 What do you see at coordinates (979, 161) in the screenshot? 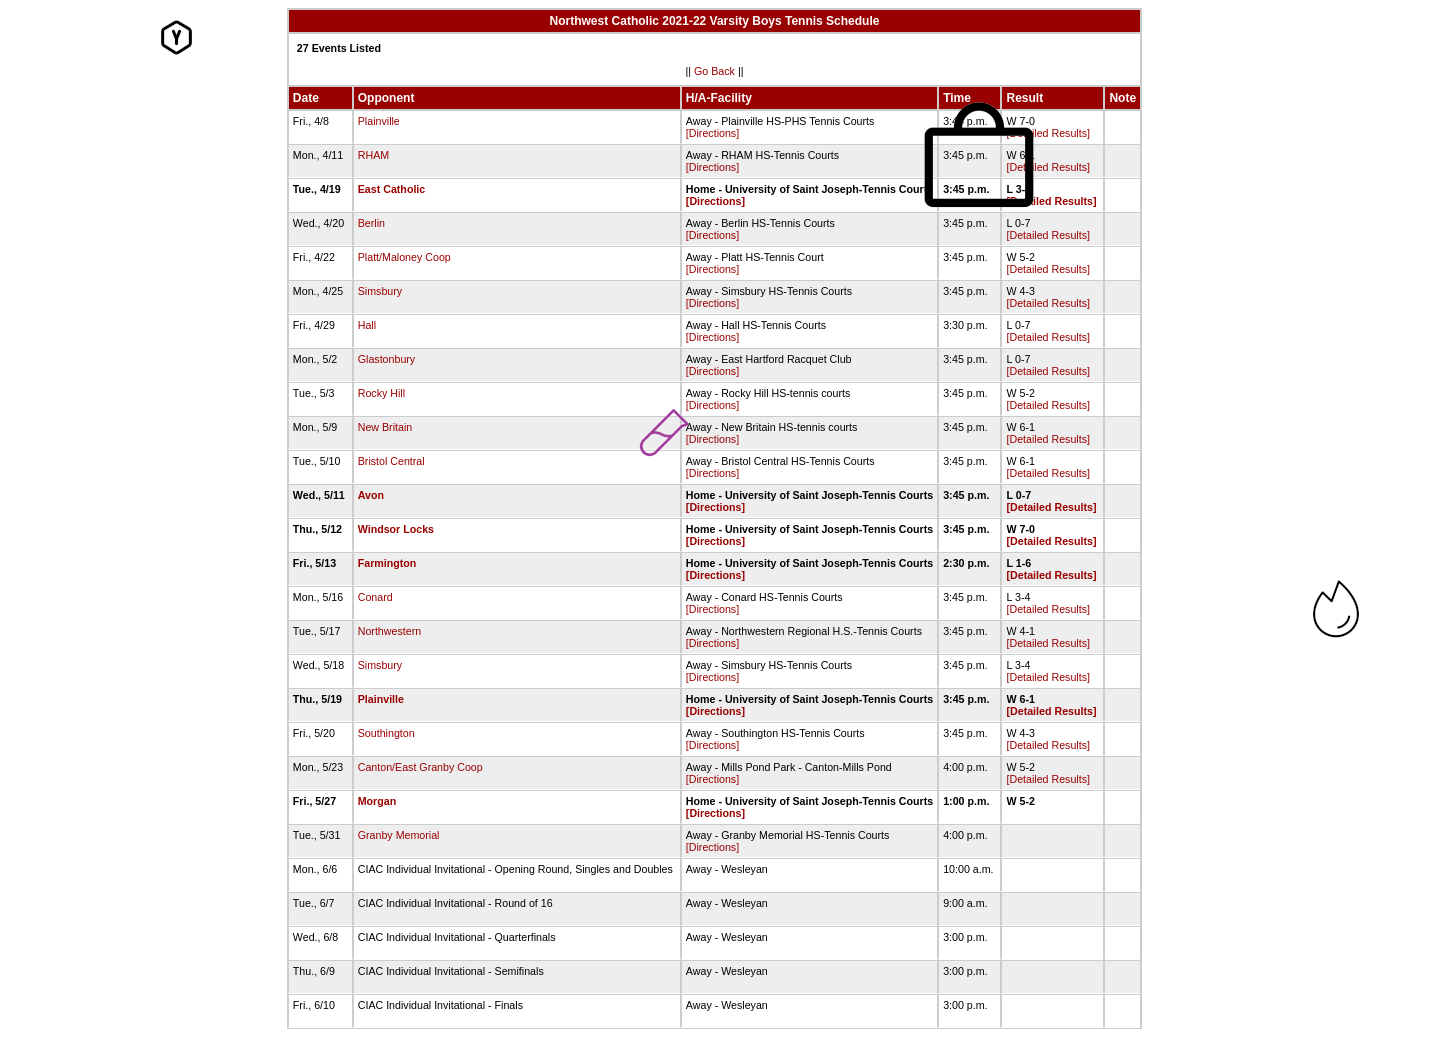
I see `view your shopping bag` at bounding box center [979, 161].